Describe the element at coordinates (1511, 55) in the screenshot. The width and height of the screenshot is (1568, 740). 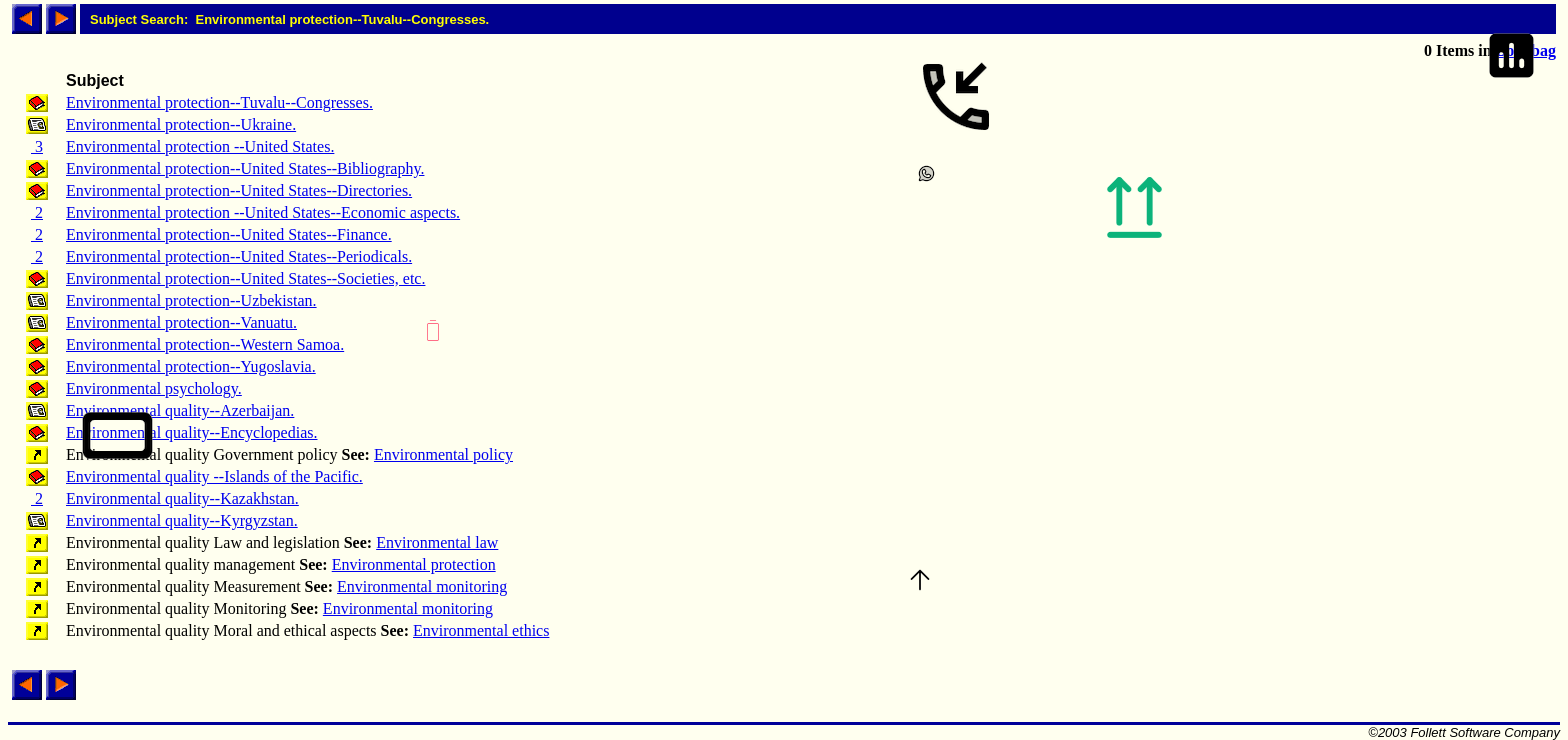
I see `view poll results` at that location.